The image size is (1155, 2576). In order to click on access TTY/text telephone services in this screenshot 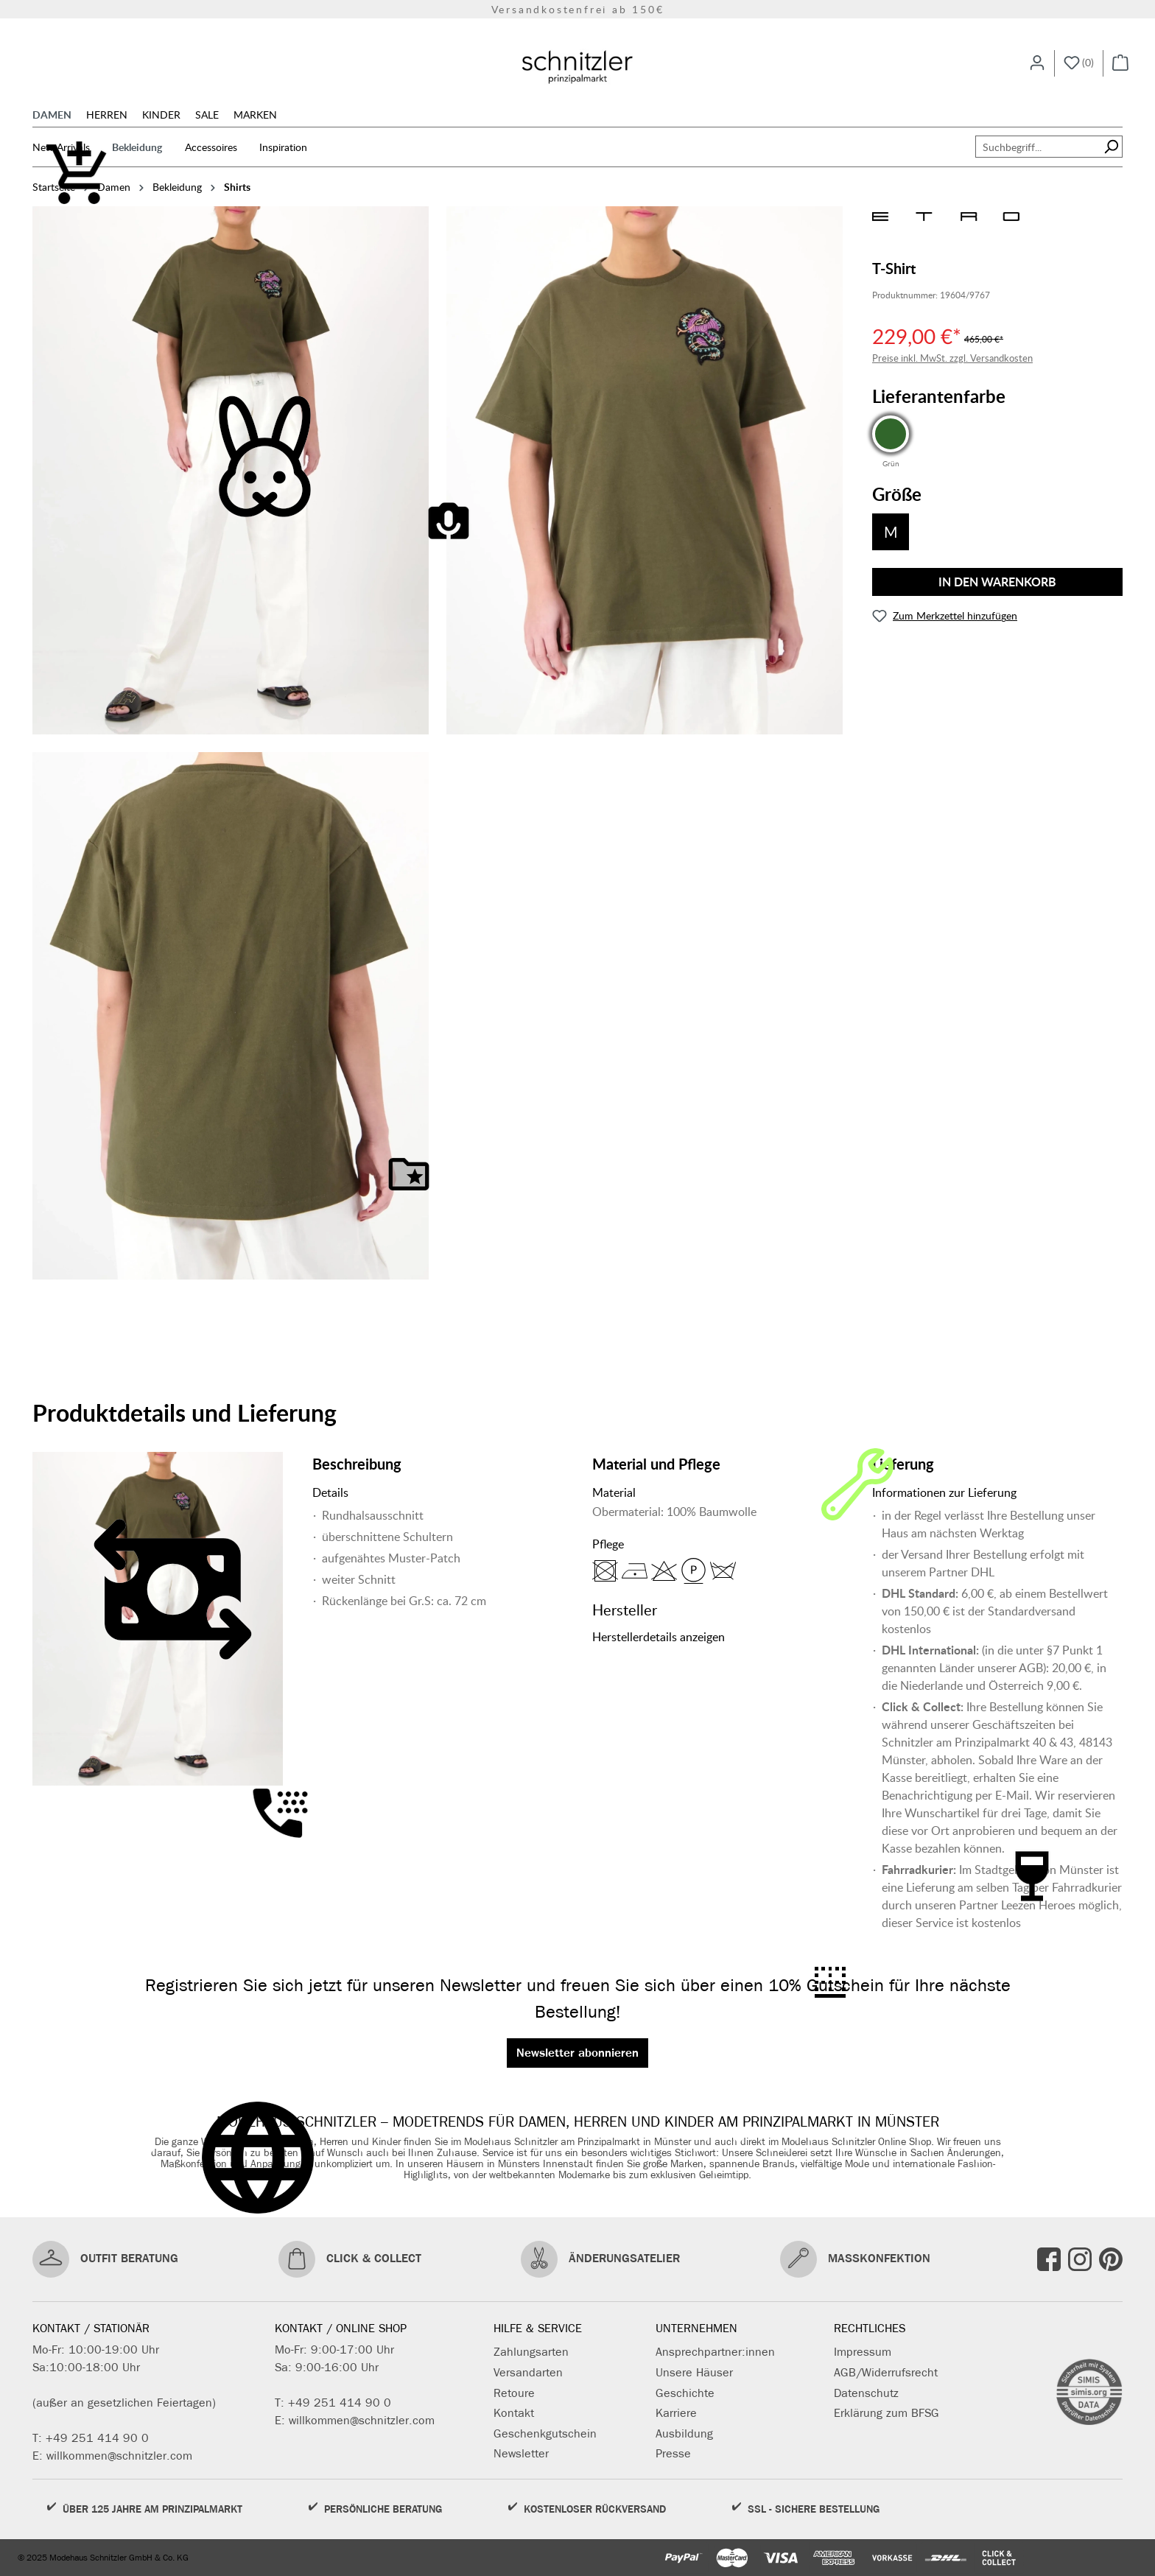, I will do `click(280, 1813)`.